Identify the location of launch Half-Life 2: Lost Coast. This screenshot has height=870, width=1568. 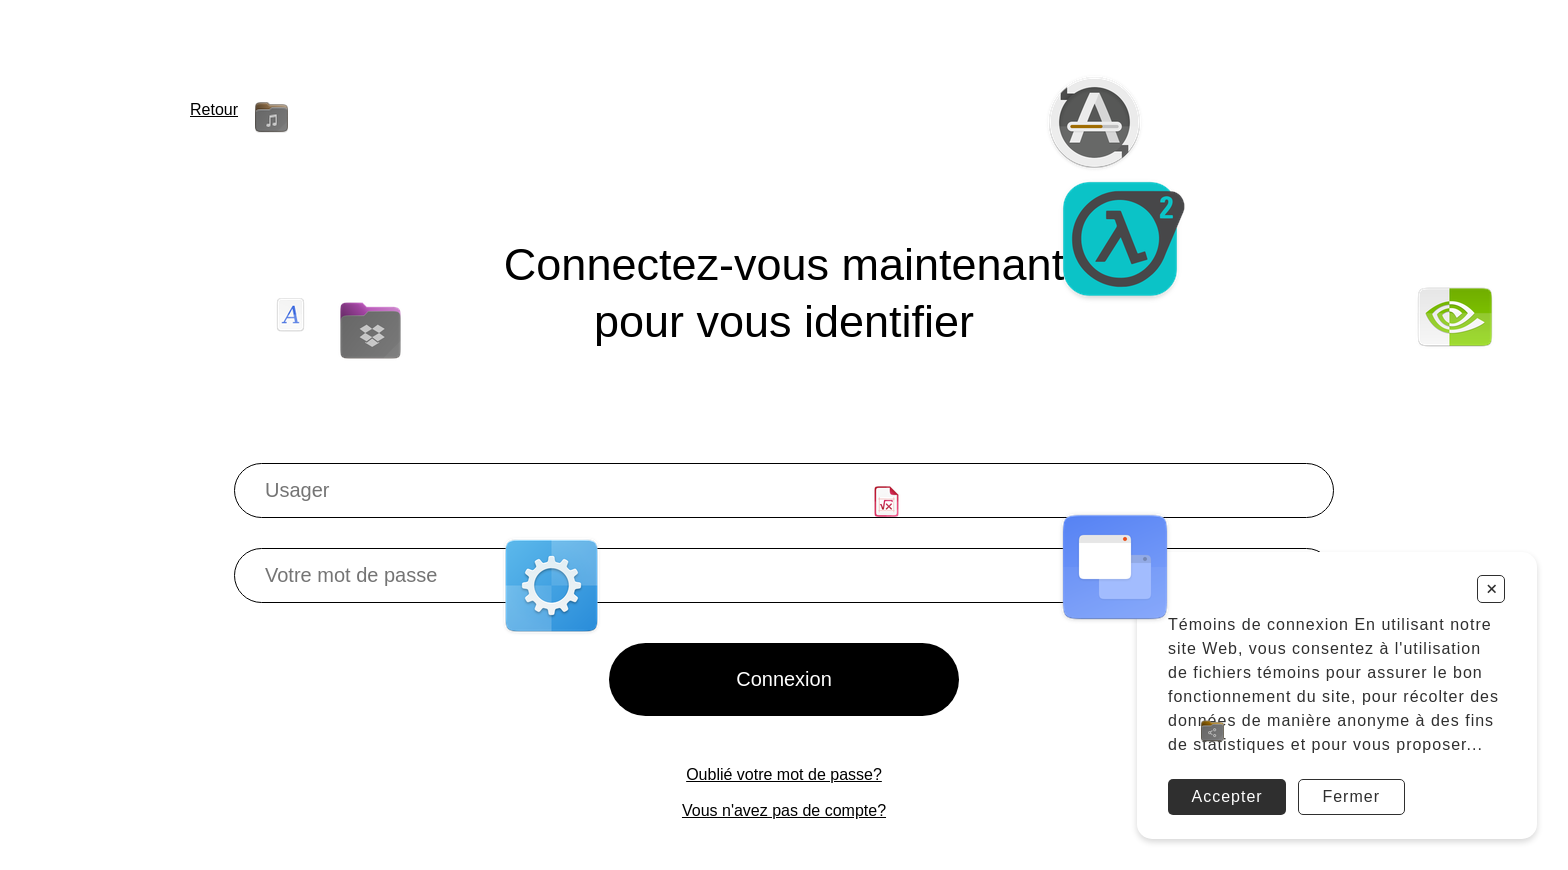
(1120, 239).